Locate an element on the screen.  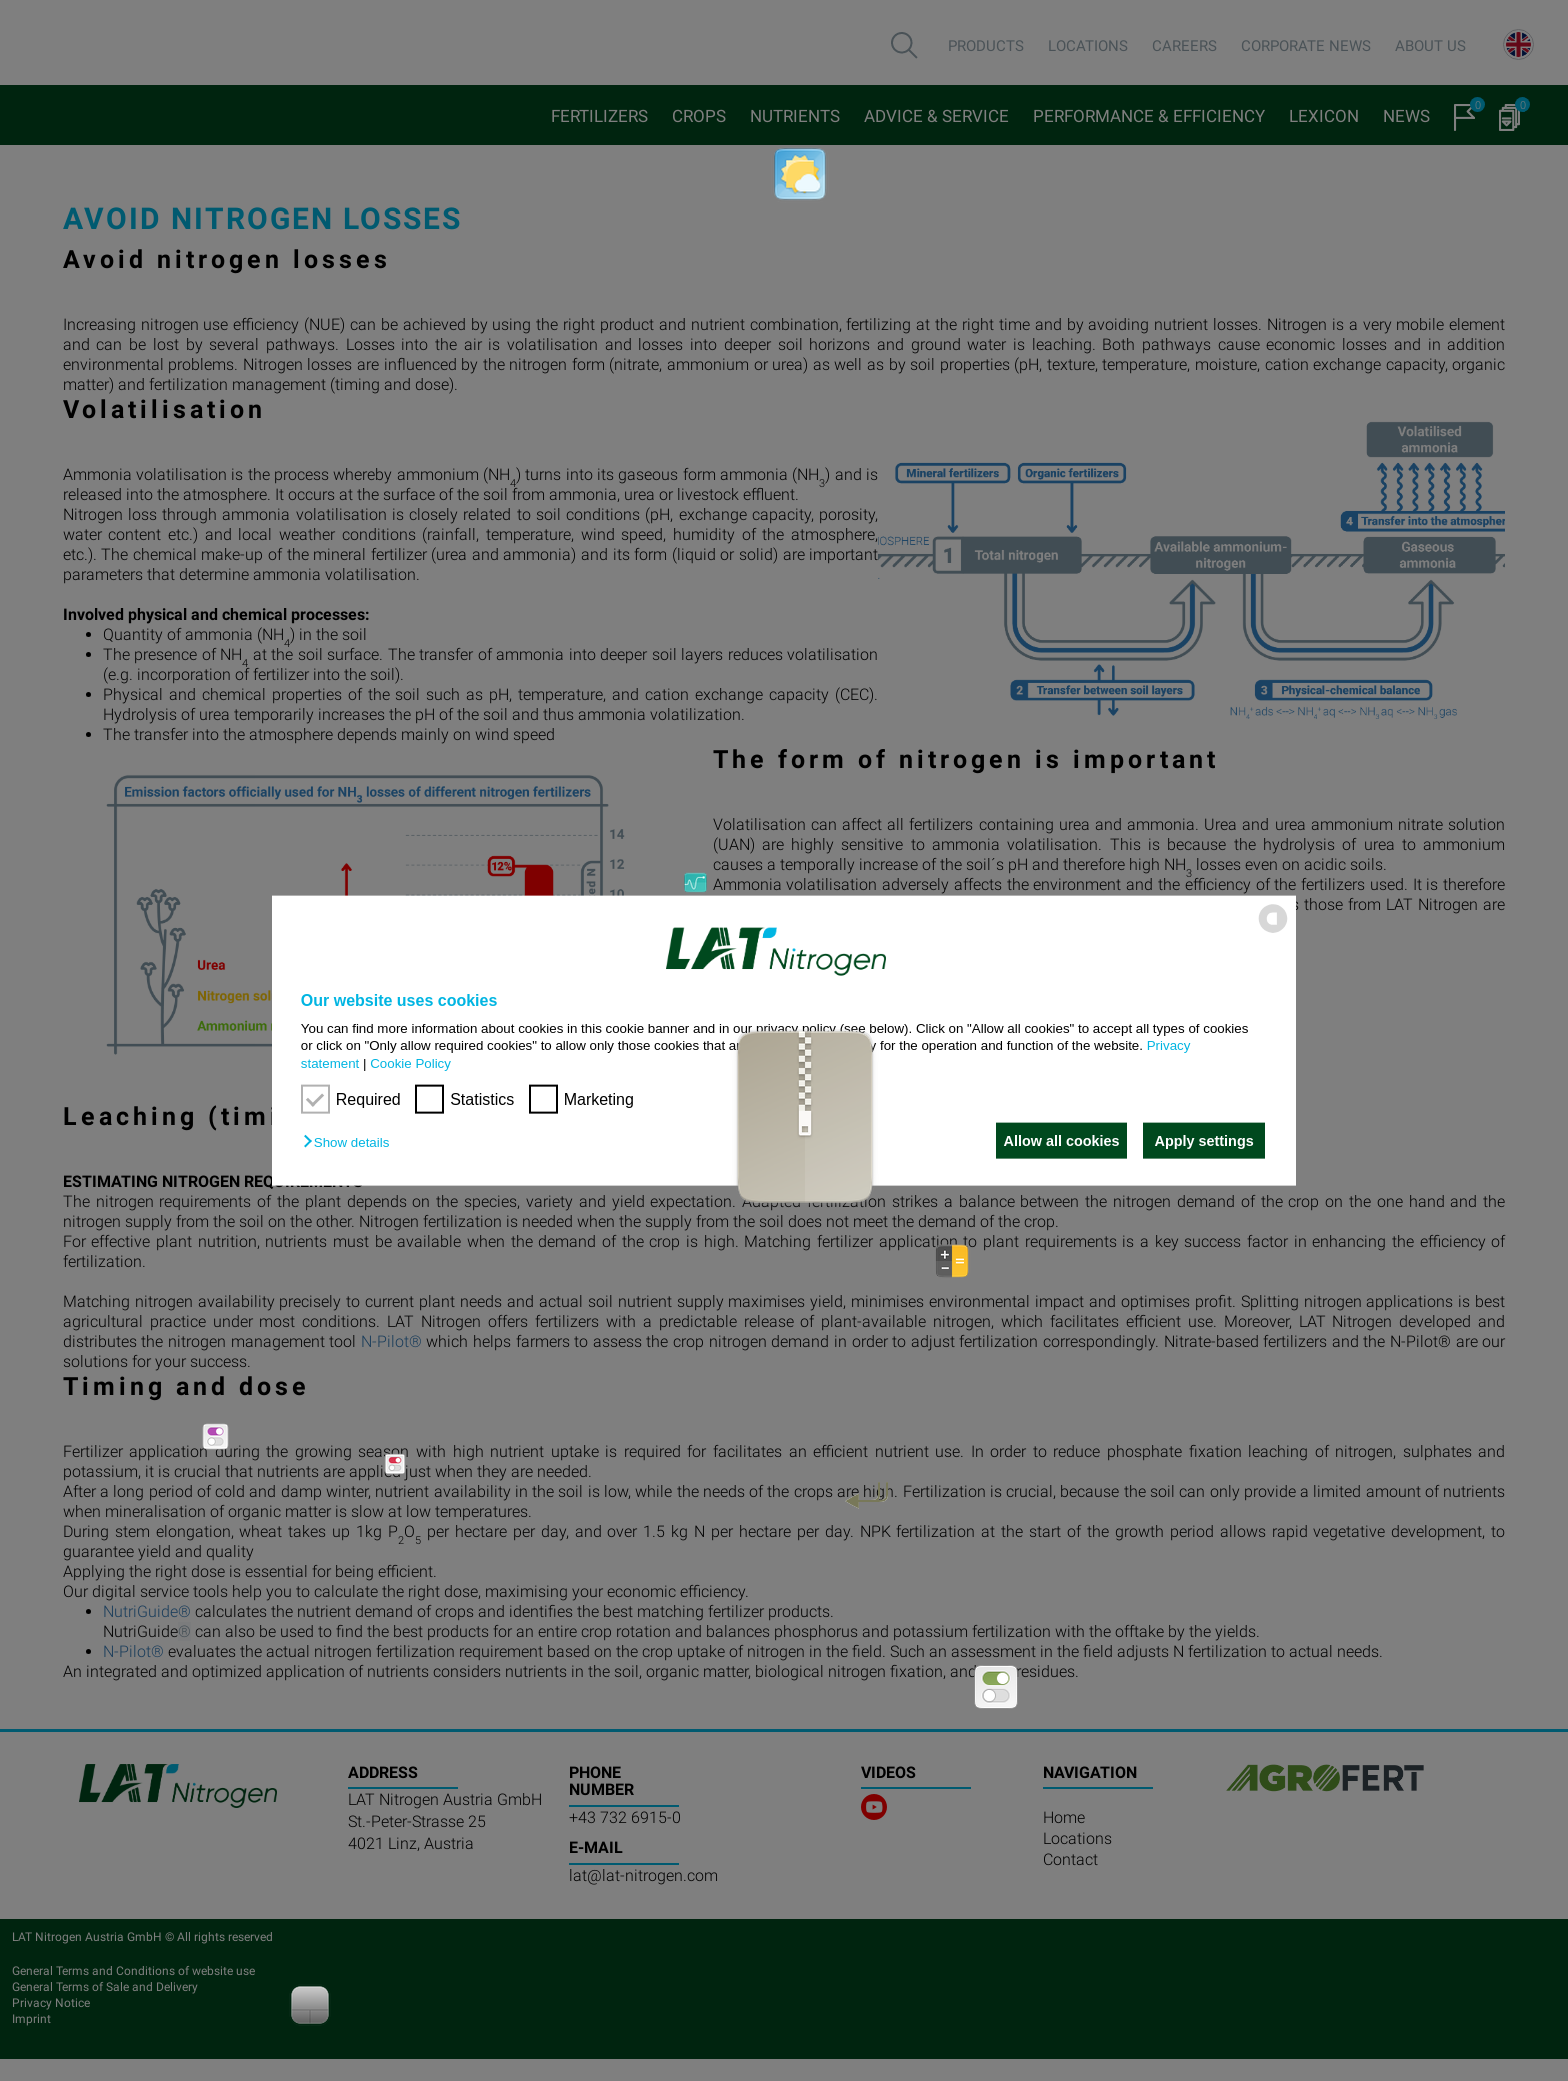
open the calculator app is located at coordinates (952, 1261).